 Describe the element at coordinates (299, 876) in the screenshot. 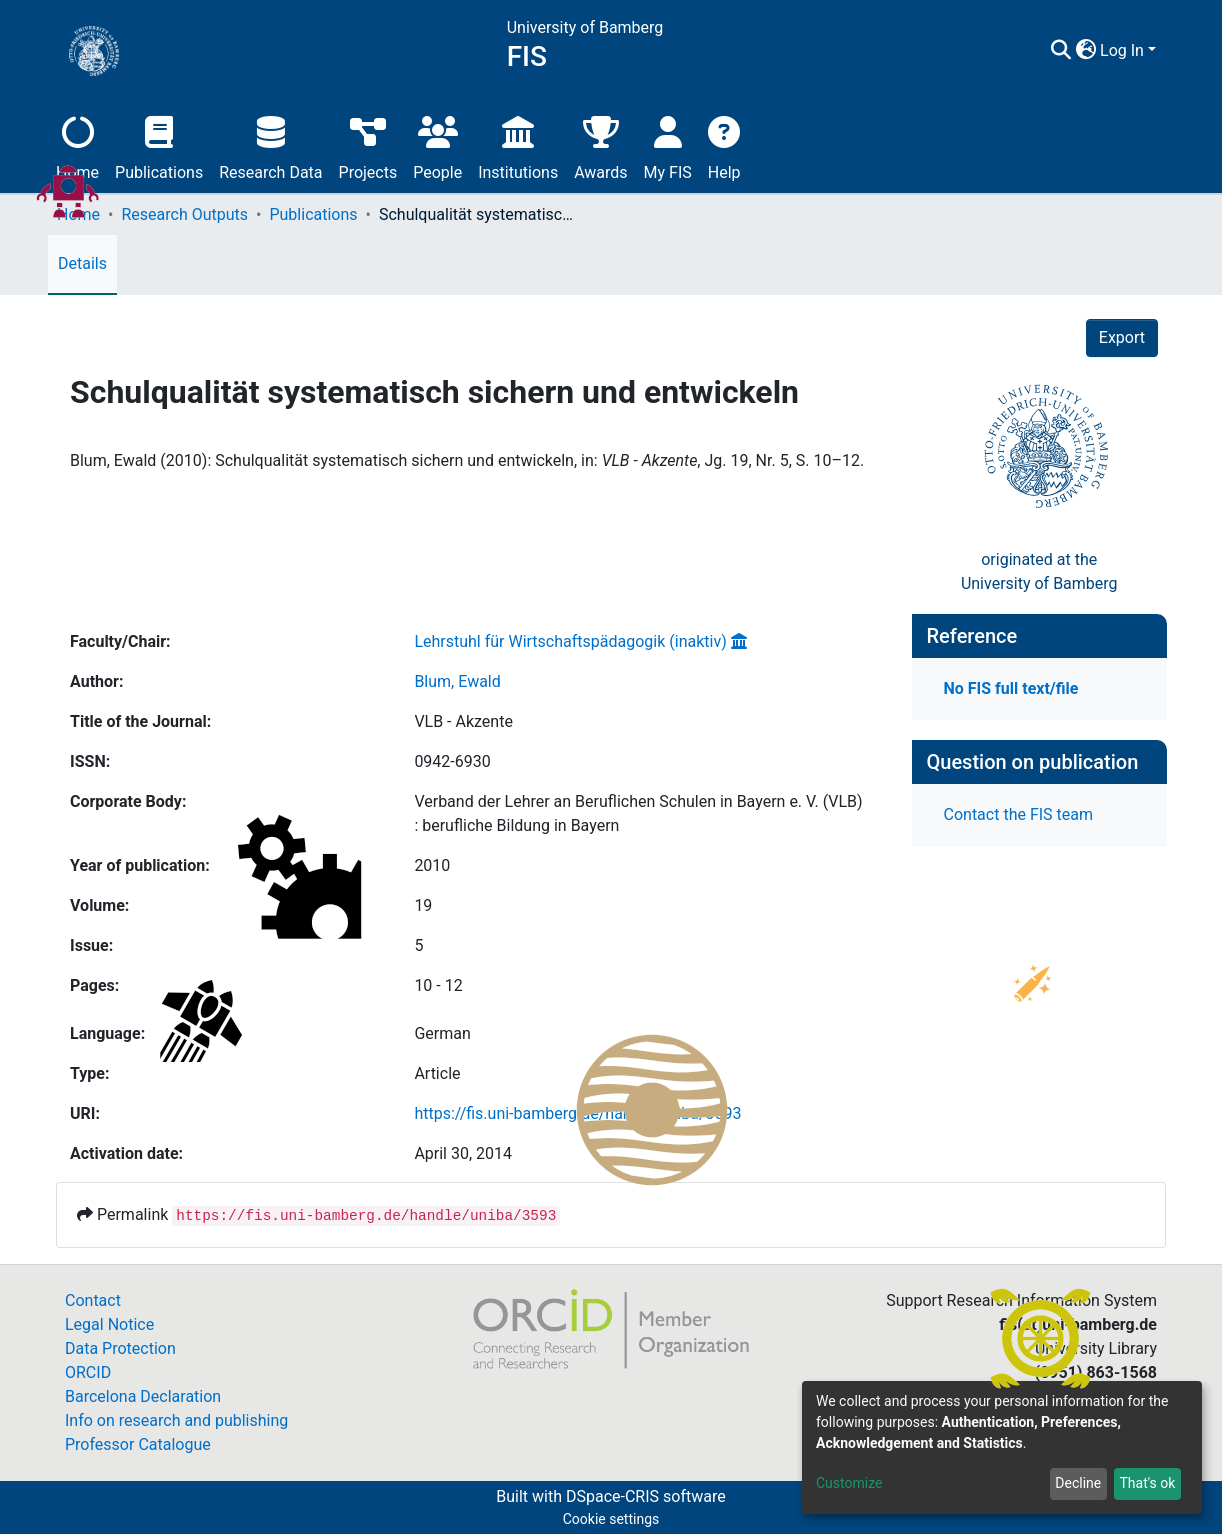

I see `access settings or preferences` at that location.